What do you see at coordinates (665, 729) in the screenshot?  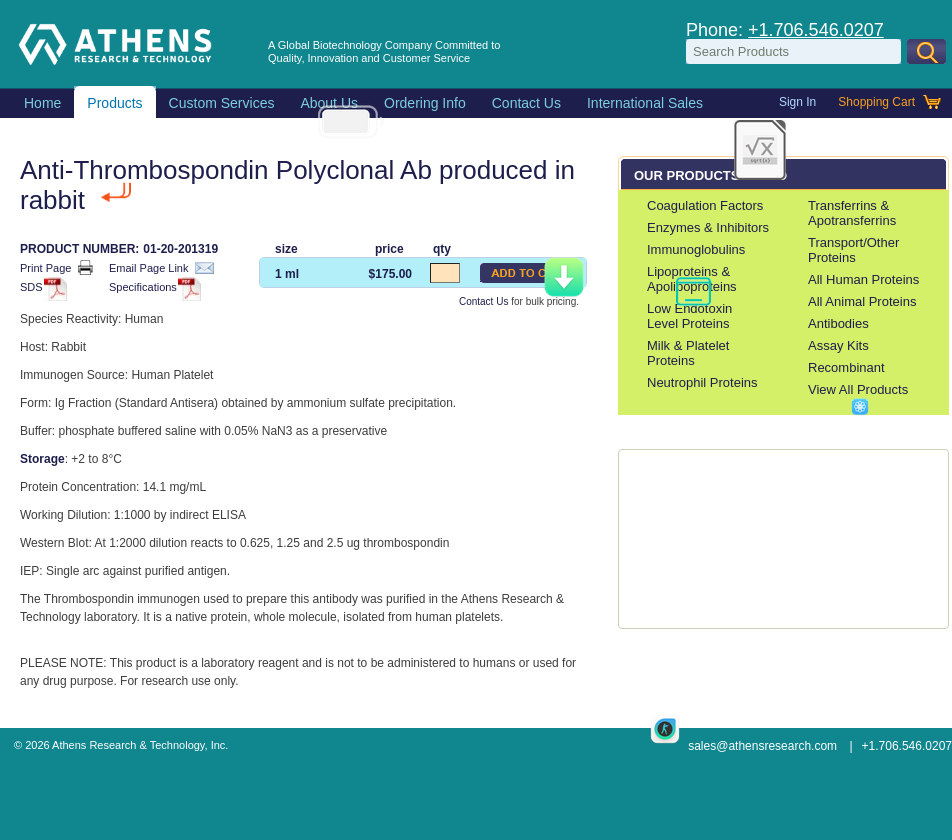 I see `open css editing application` at bounding box center [665, 729].